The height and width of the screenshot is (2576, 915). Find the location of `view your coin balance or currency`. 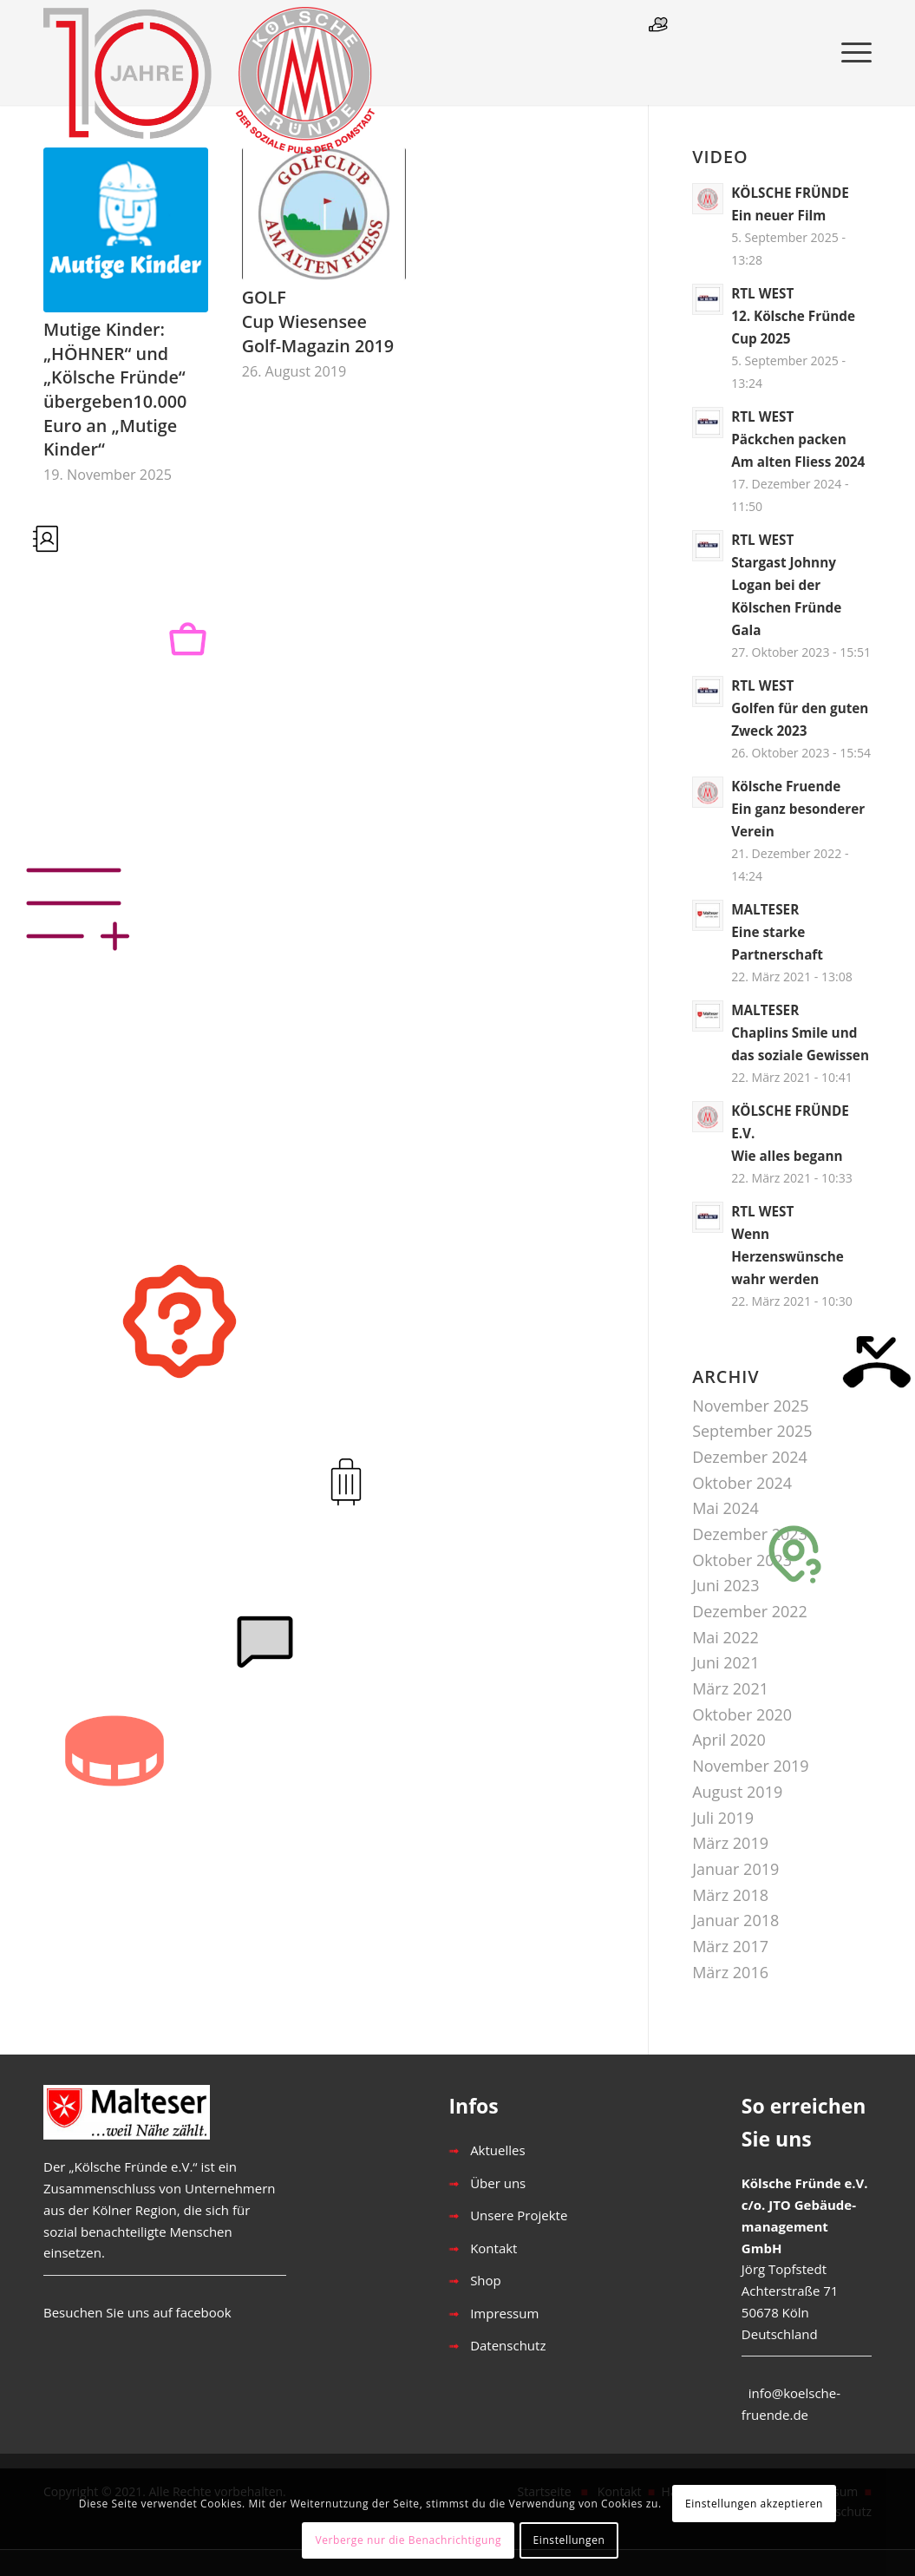

view your coin balance or currency is located at coordinates (114, 1751).